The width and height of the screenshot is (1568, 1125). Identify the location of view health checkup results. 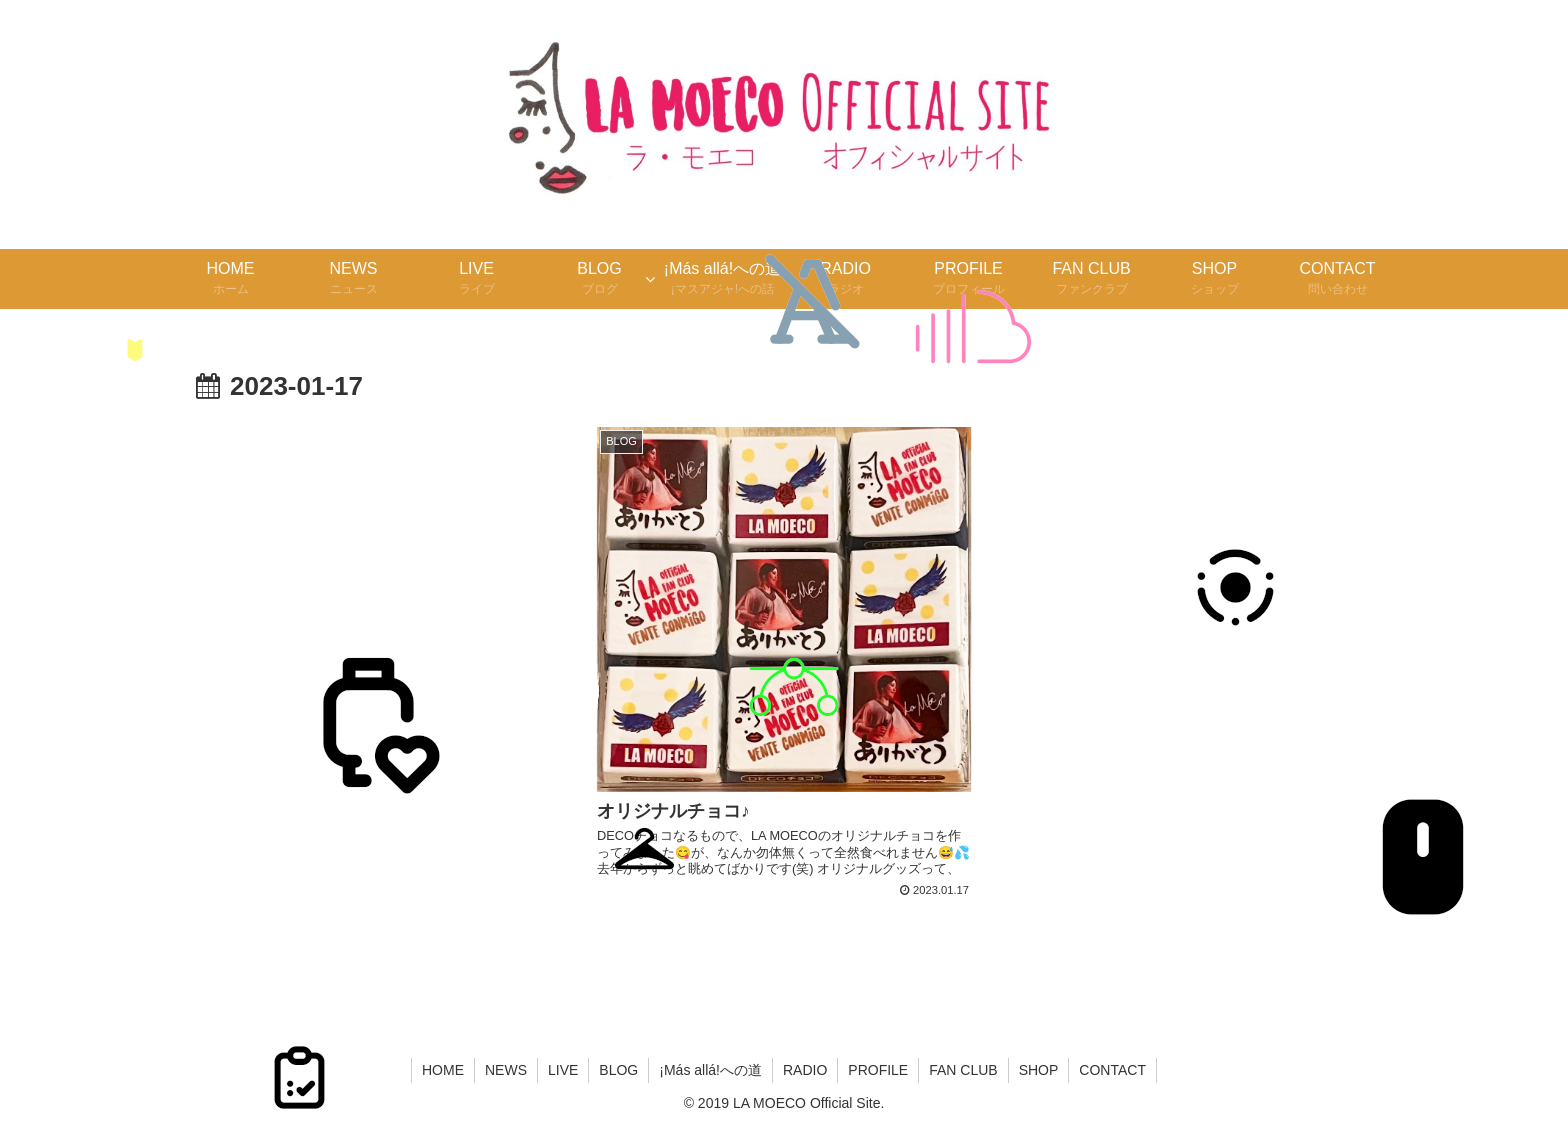
(299, 1077).